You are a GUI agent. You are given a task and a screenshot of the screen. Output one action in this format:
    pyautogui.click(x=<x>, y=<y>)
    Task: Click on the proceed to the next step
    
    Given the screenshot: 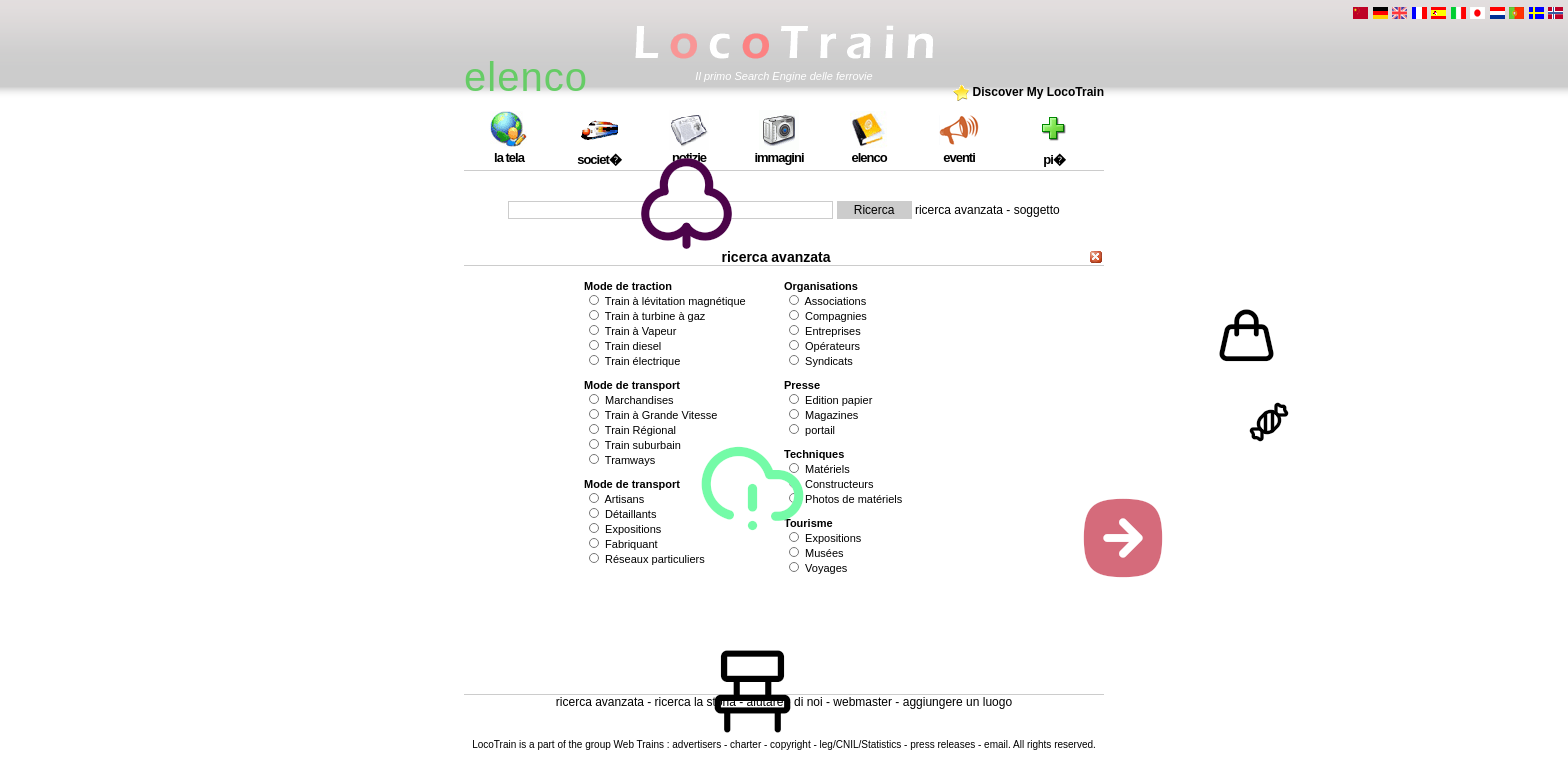 What is the action you would take?
    pyautogui.click(x=1123, y=538)
    